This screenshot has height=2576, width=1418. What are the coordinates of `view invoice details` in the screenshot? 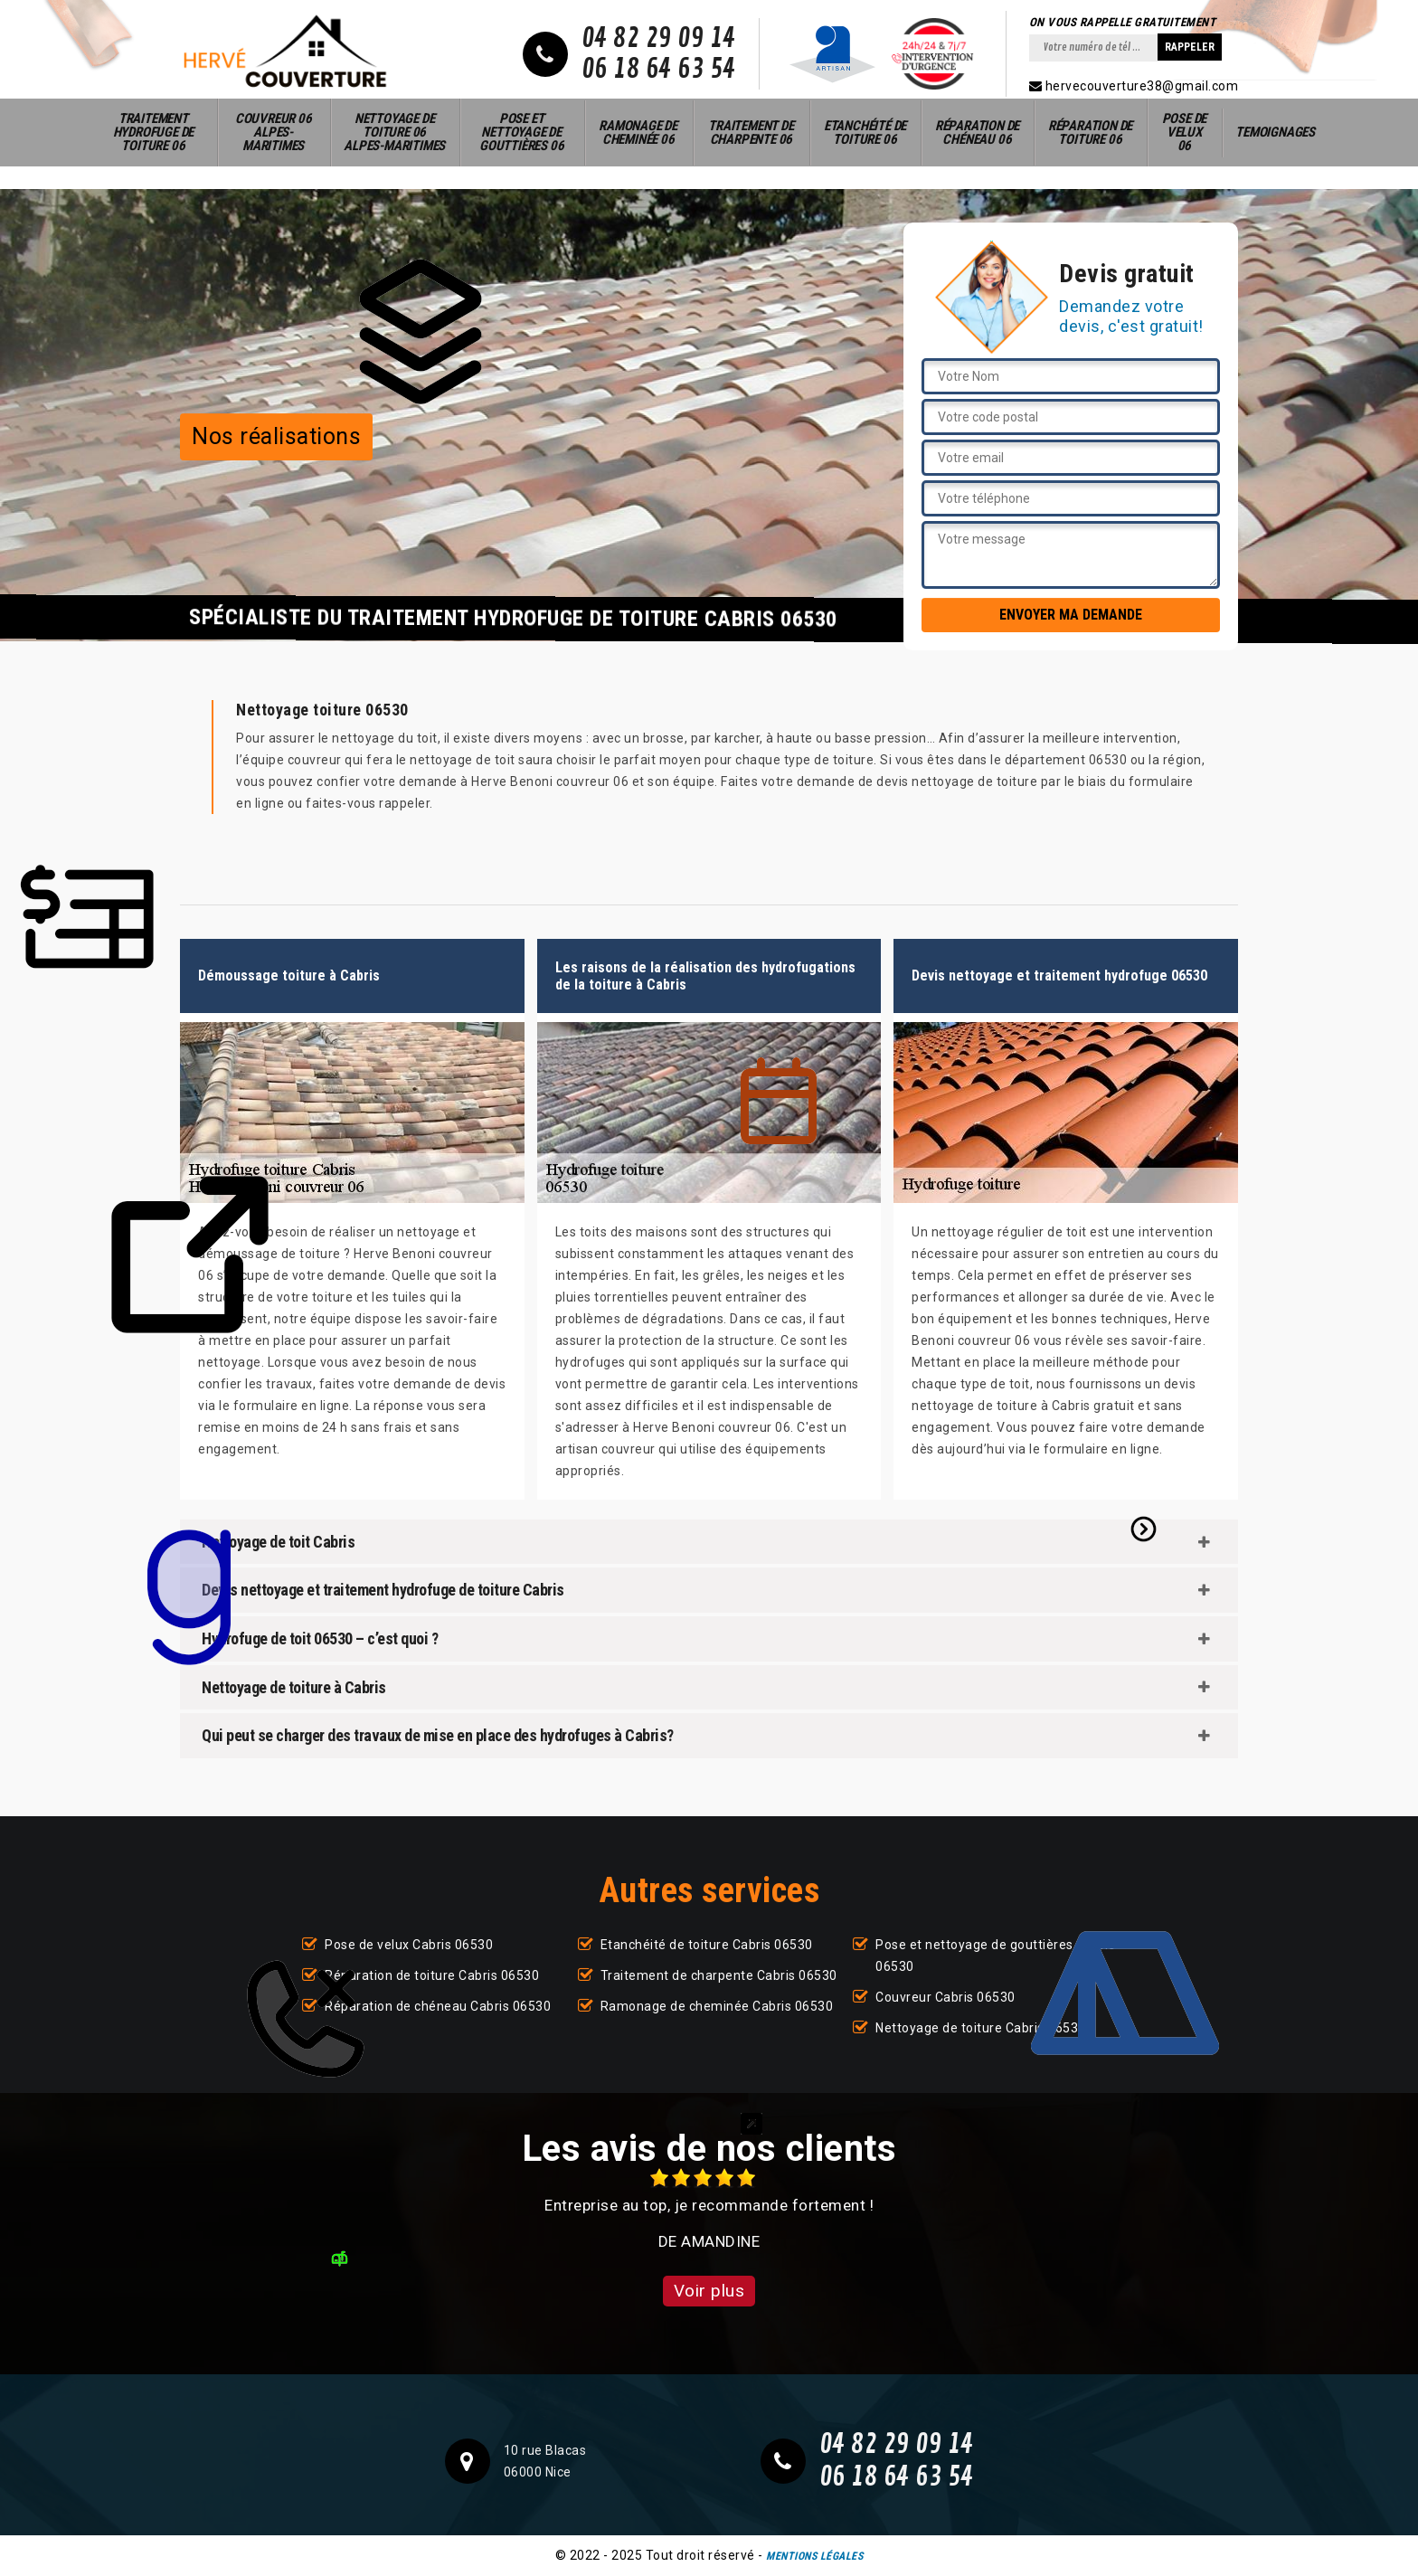 It's located at (90, 919).